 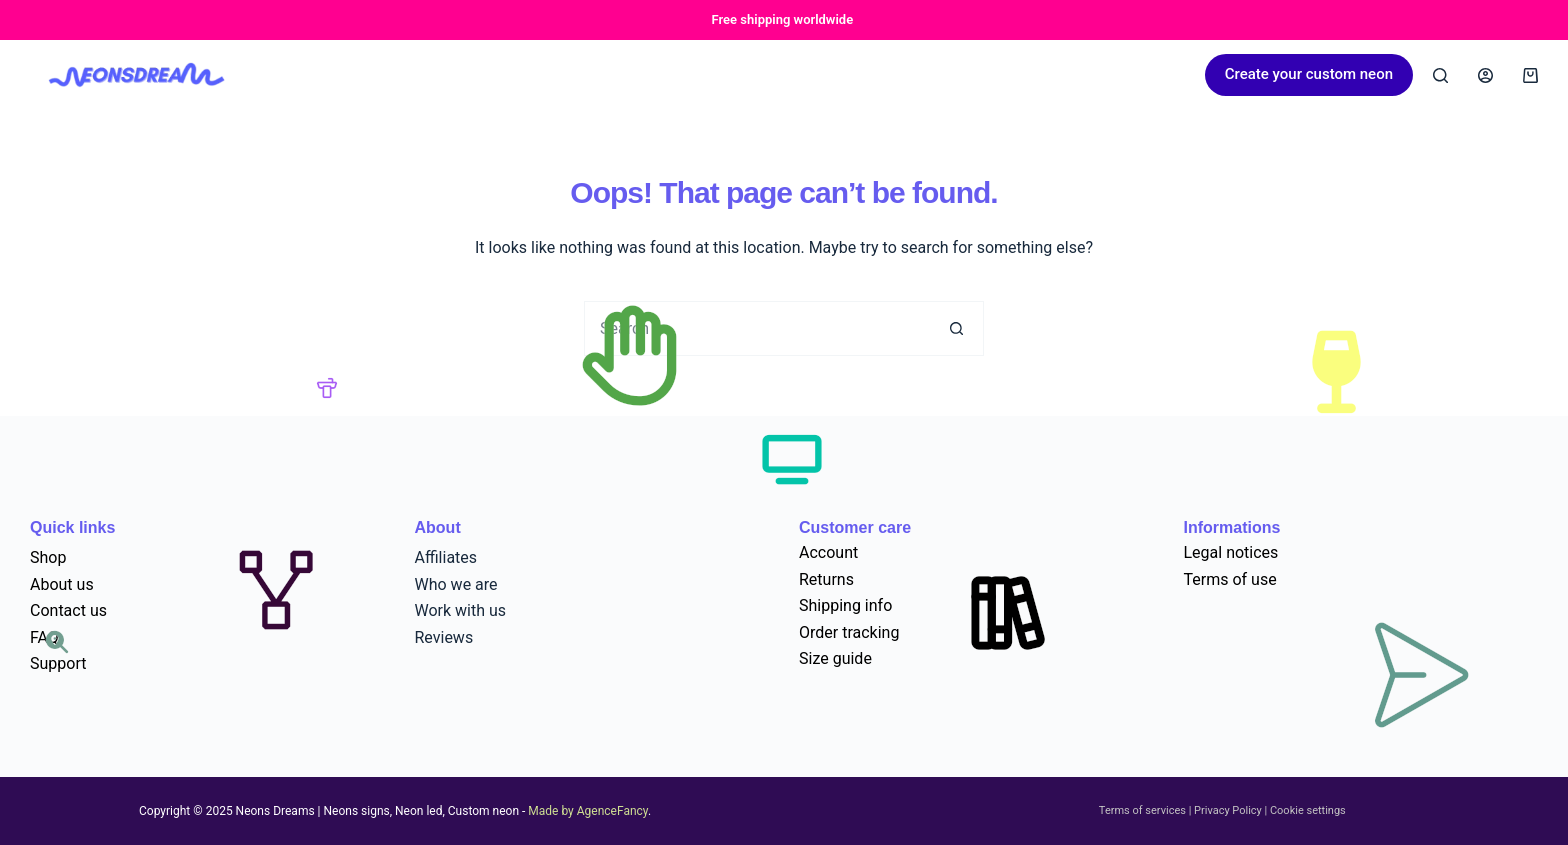 I want to click on view parent classes or supertypes in code hierarchy, so click(x=279, y=590).